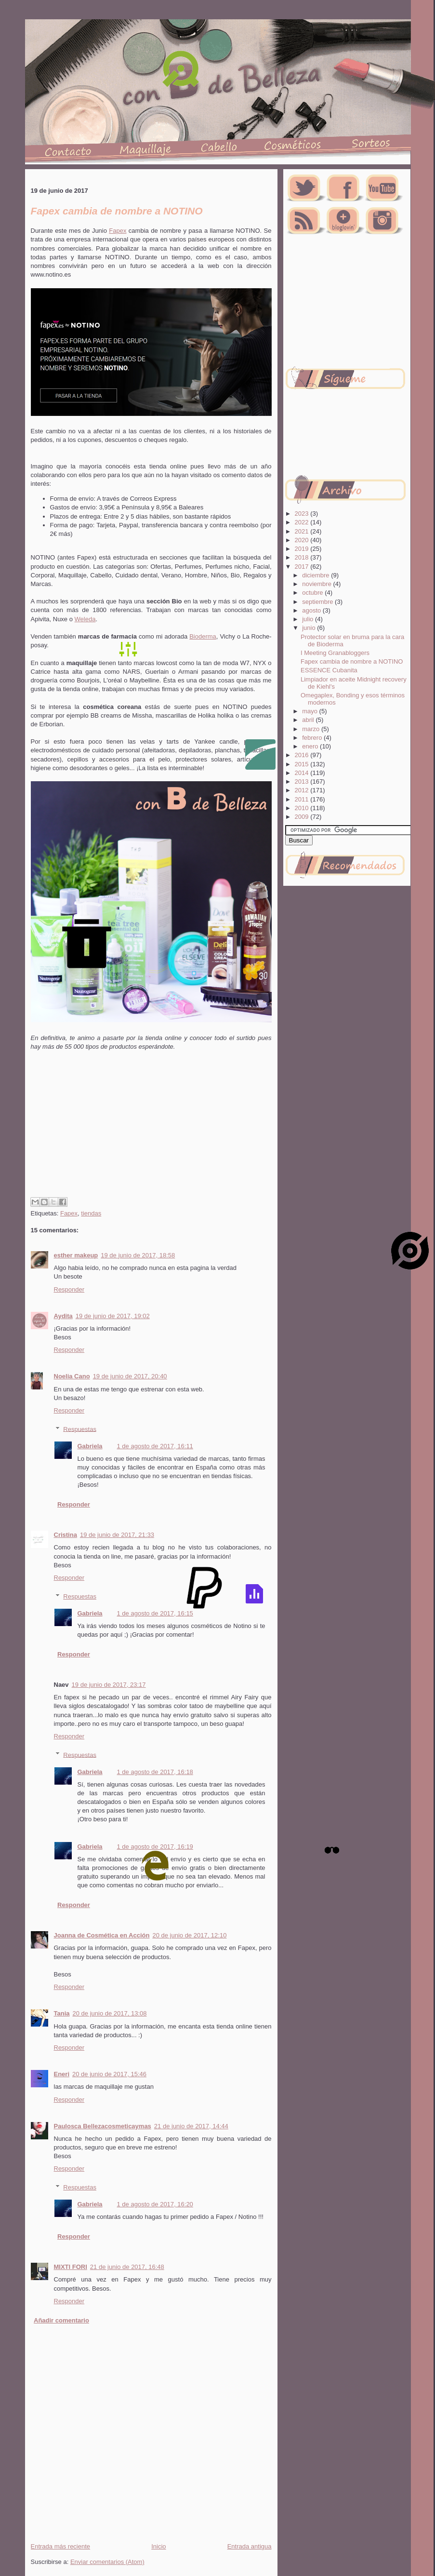  What do you see at coordinates (181, 69) in the screenshot?
I see `ManageIQ cloud management platform logo` at bounding box center [181, 69].